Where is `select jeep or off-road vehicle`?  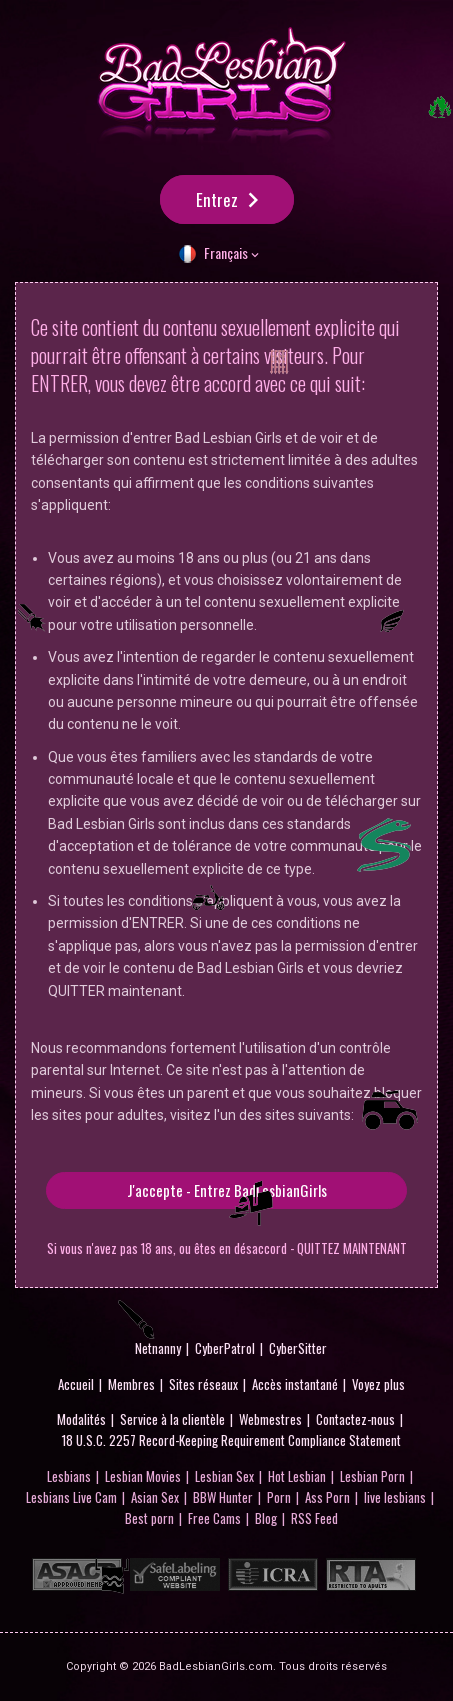 select jeep or off-road vehicle is located at coordinates (390, 1110).